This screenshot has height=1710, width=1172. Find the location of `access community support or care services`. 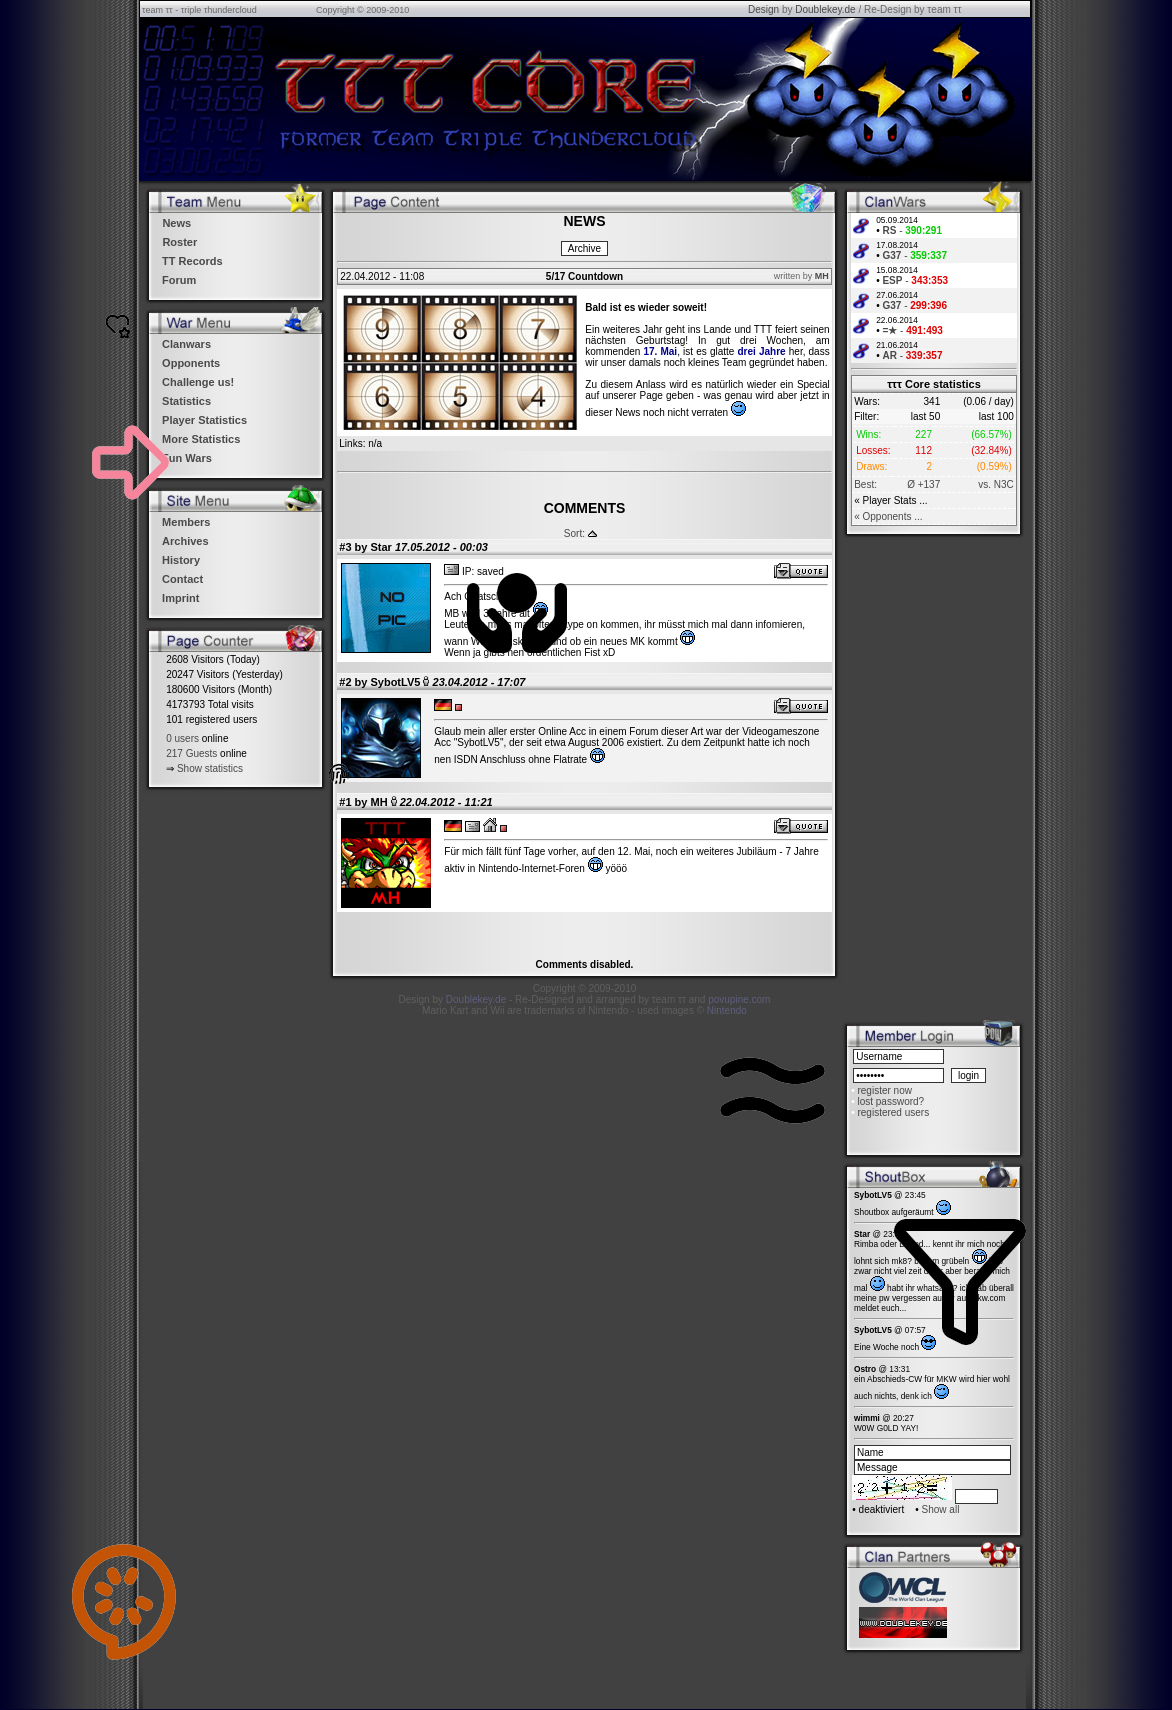

access community support or care services is located at coordinates (517, 613).